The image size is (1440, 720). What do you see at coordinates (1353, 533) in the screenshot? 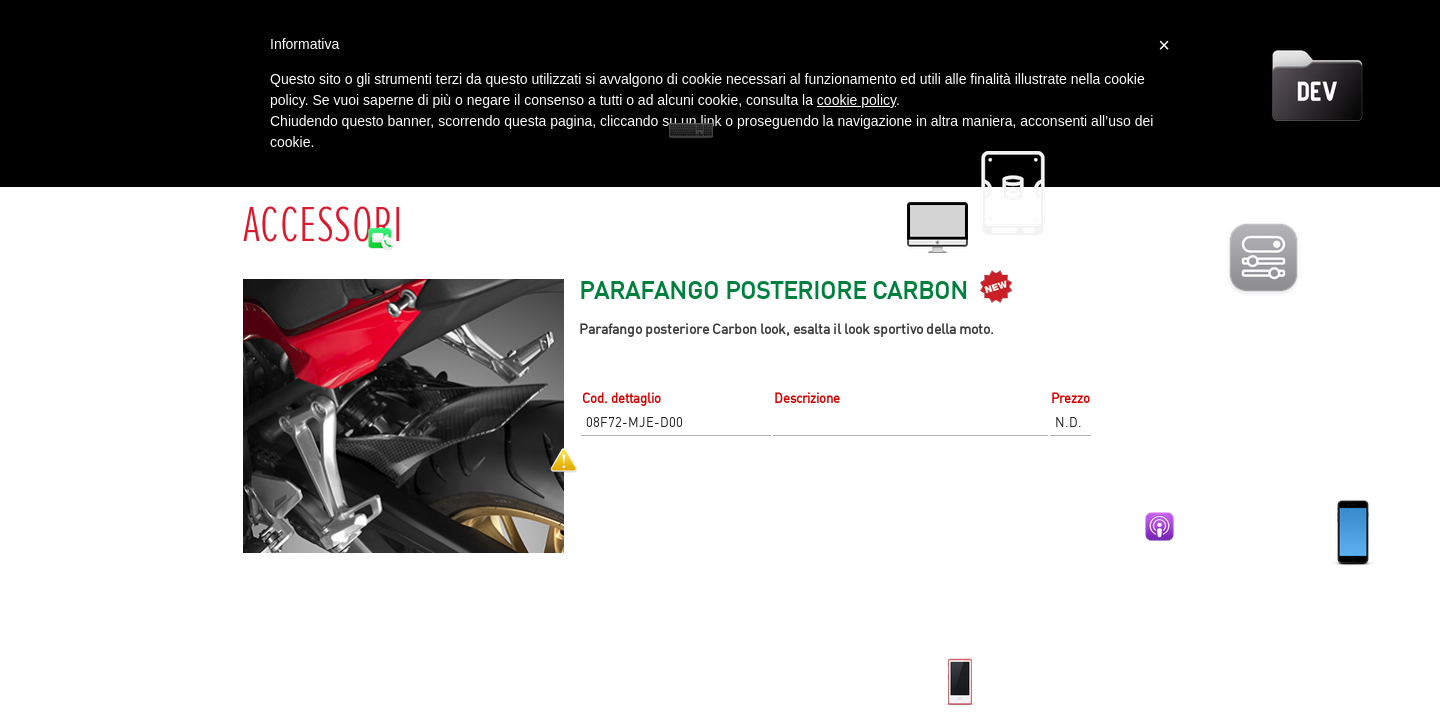
I see `indicates a connected iPhone device` at bounding box center [1353, 533].